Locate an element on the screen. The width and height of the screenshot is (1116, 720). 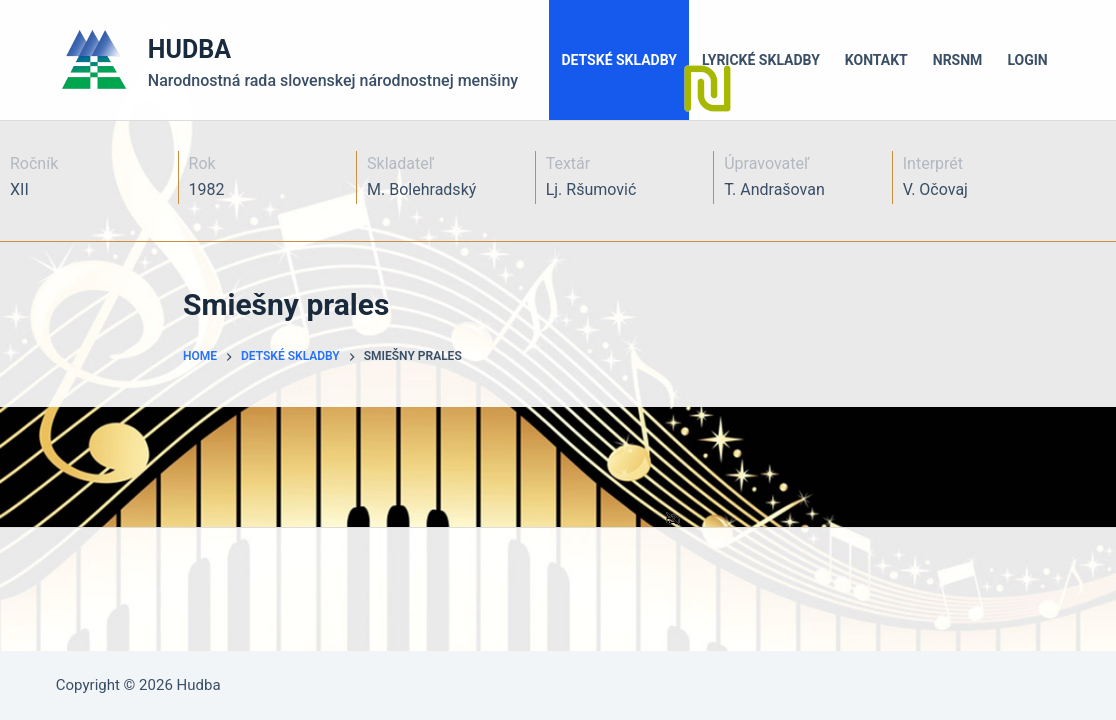
view prices in Israeli shekels is located at coordinates (707, 88).